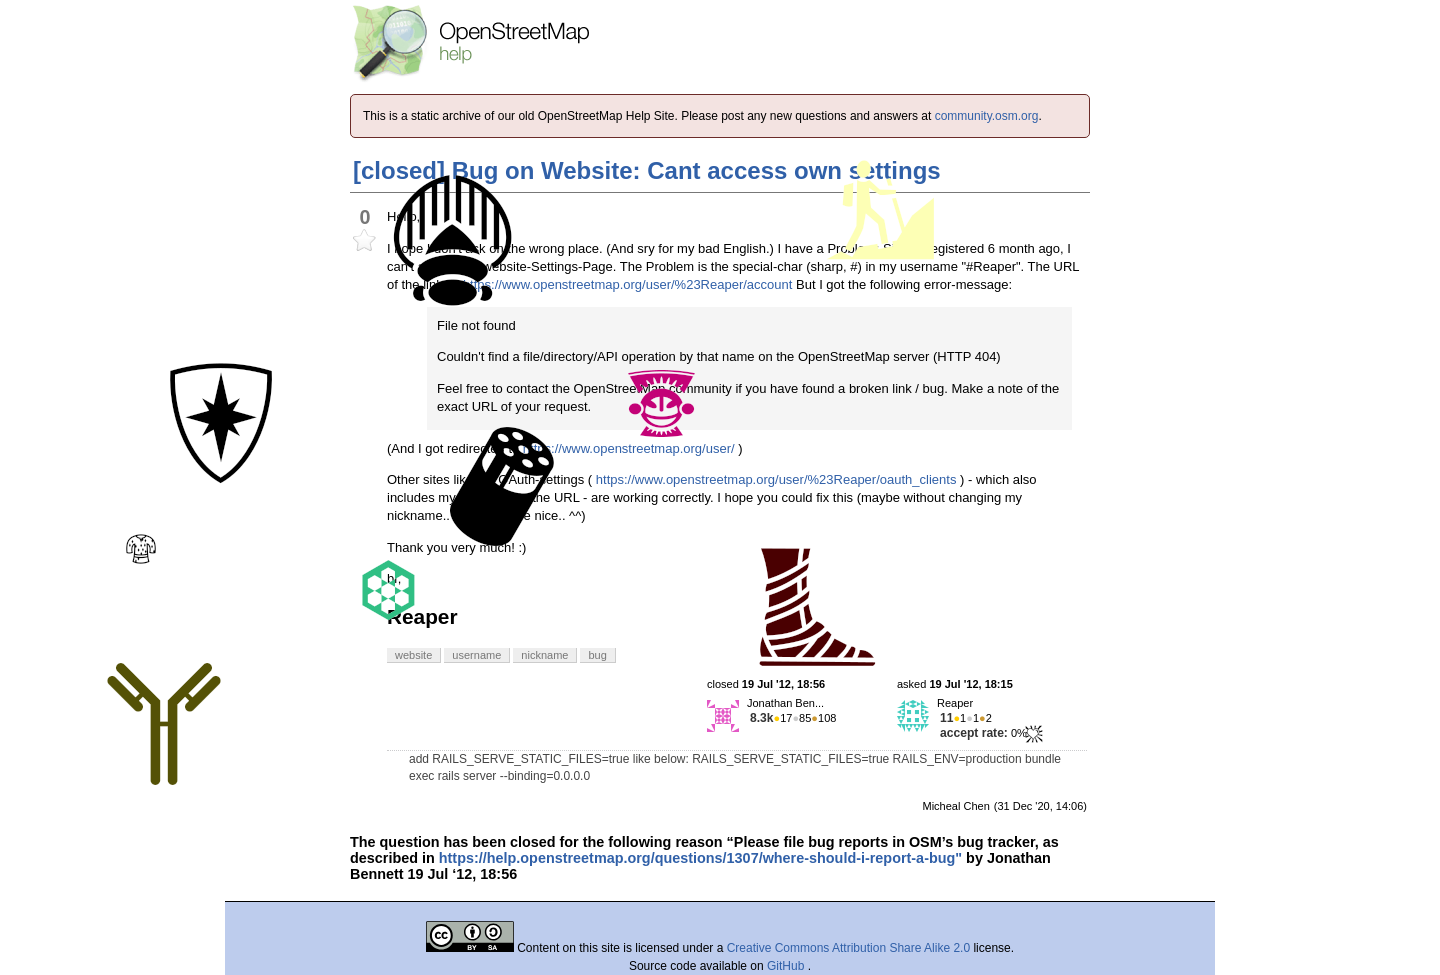 This screenshot has height=975, width=1440. I want to click on add seasoning or flavor options, so click(501, 487).